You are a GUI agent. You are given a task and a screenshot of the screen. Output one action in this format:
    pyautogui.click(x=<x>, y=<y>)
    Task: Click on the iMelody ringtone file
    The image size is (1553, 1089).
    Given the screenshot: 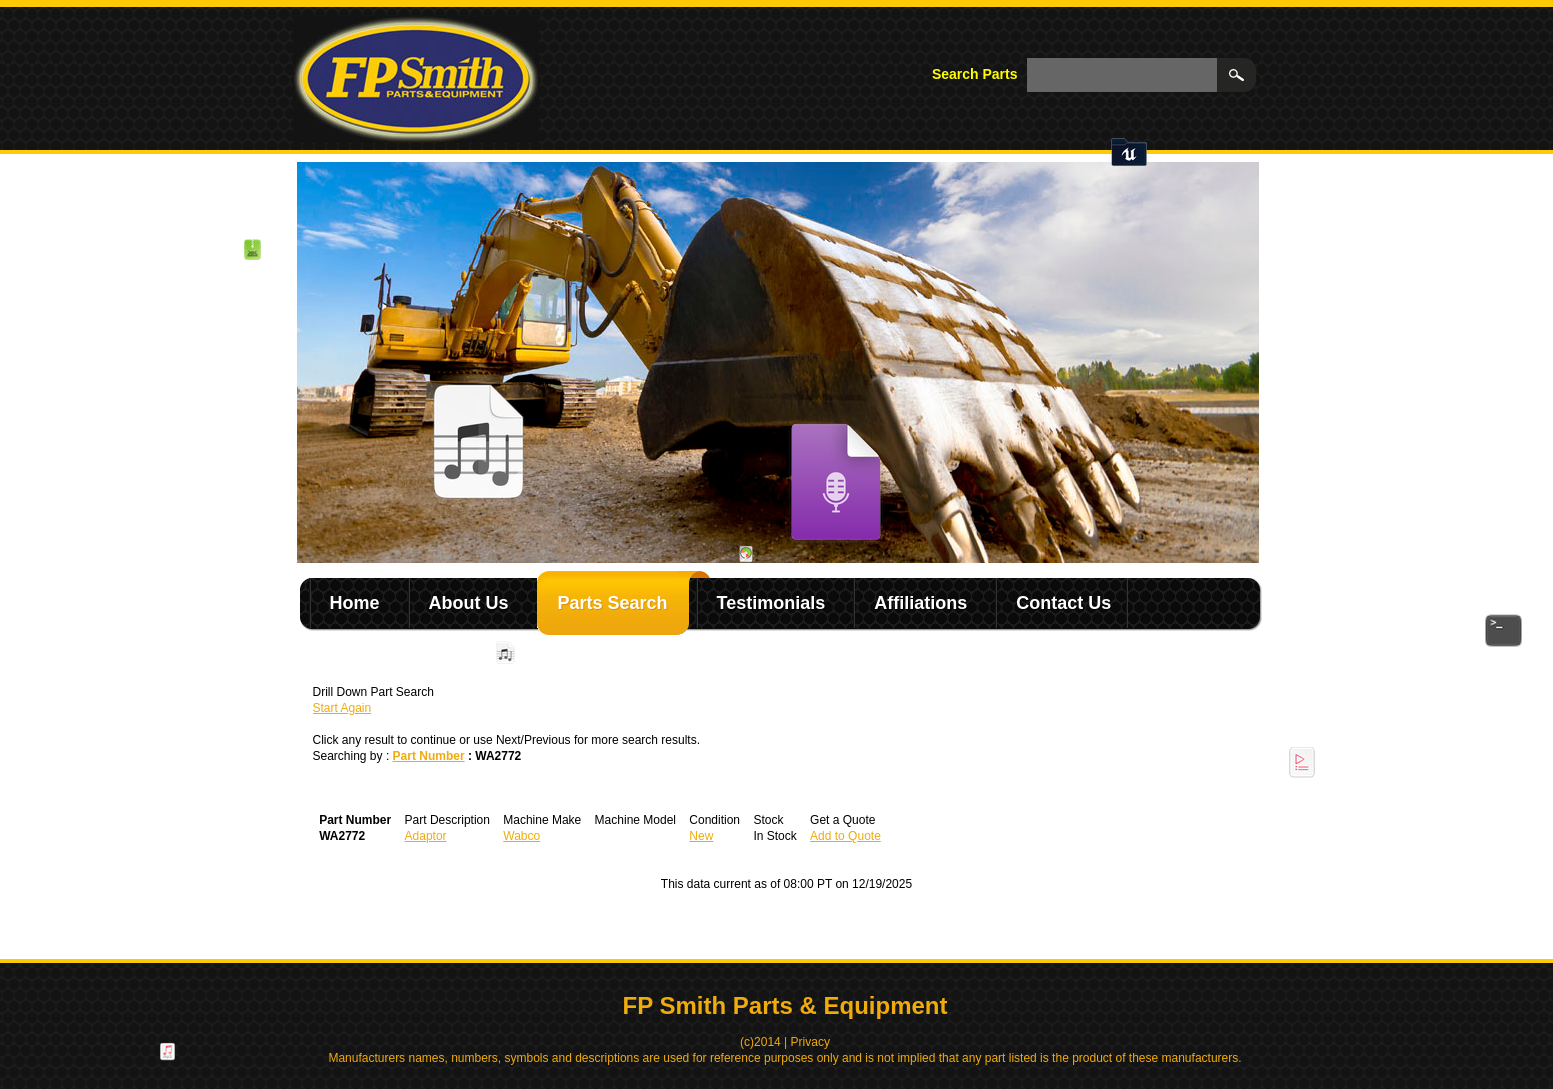 What is the action you would take?
    pyautogui.click(x=478, y=441)
    